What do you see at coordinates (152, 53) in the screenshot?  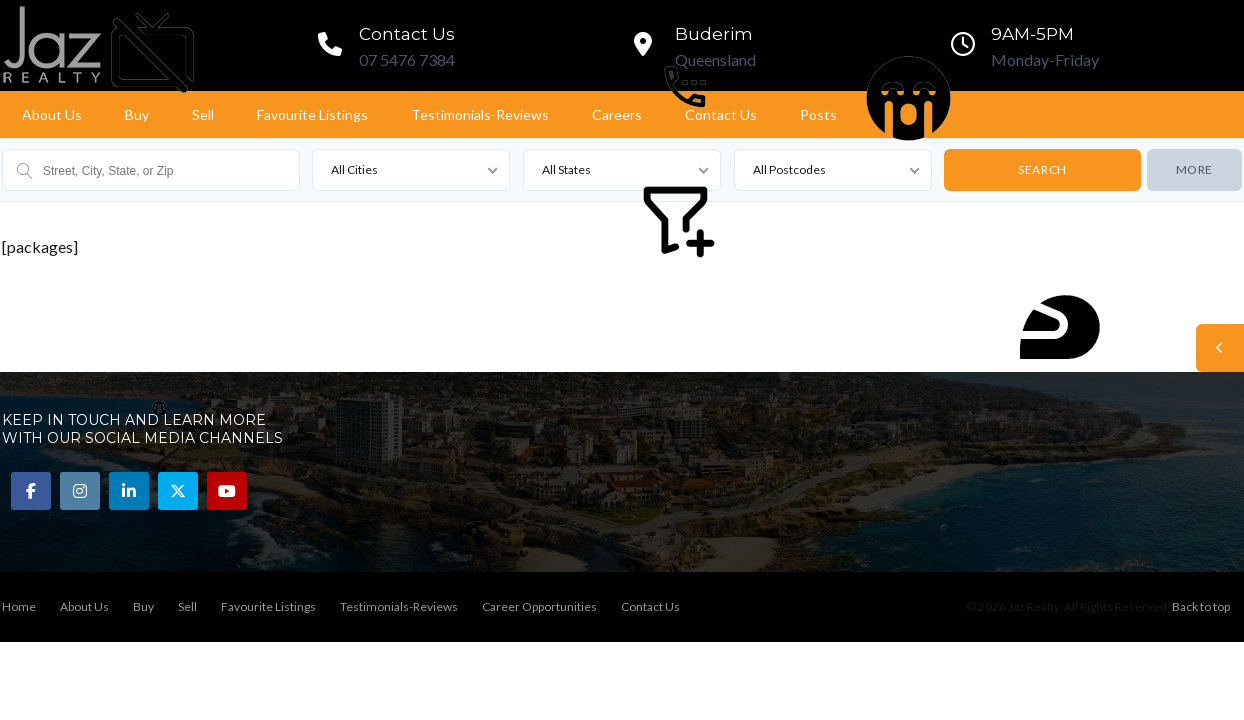 I see `tv or display is currently off or unavailable` at bounding box center [152, 53].